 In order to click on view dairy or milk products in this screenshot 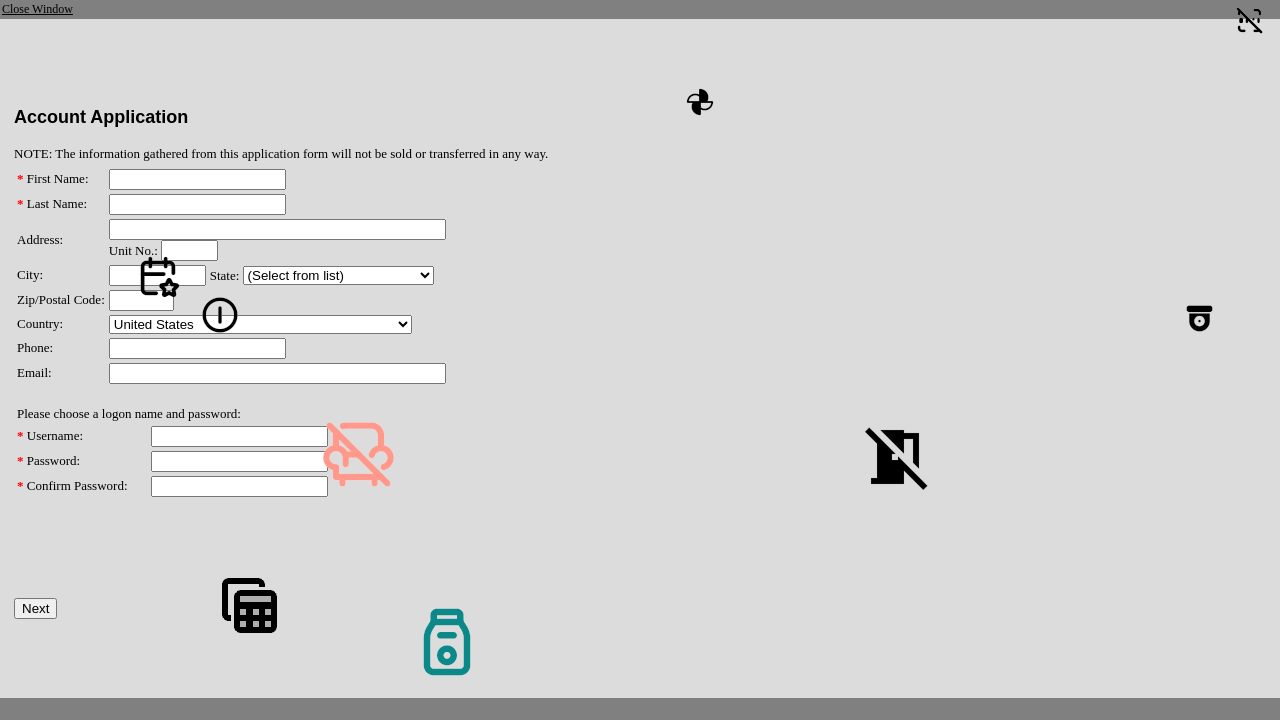, I will do `click(447, 642)`.